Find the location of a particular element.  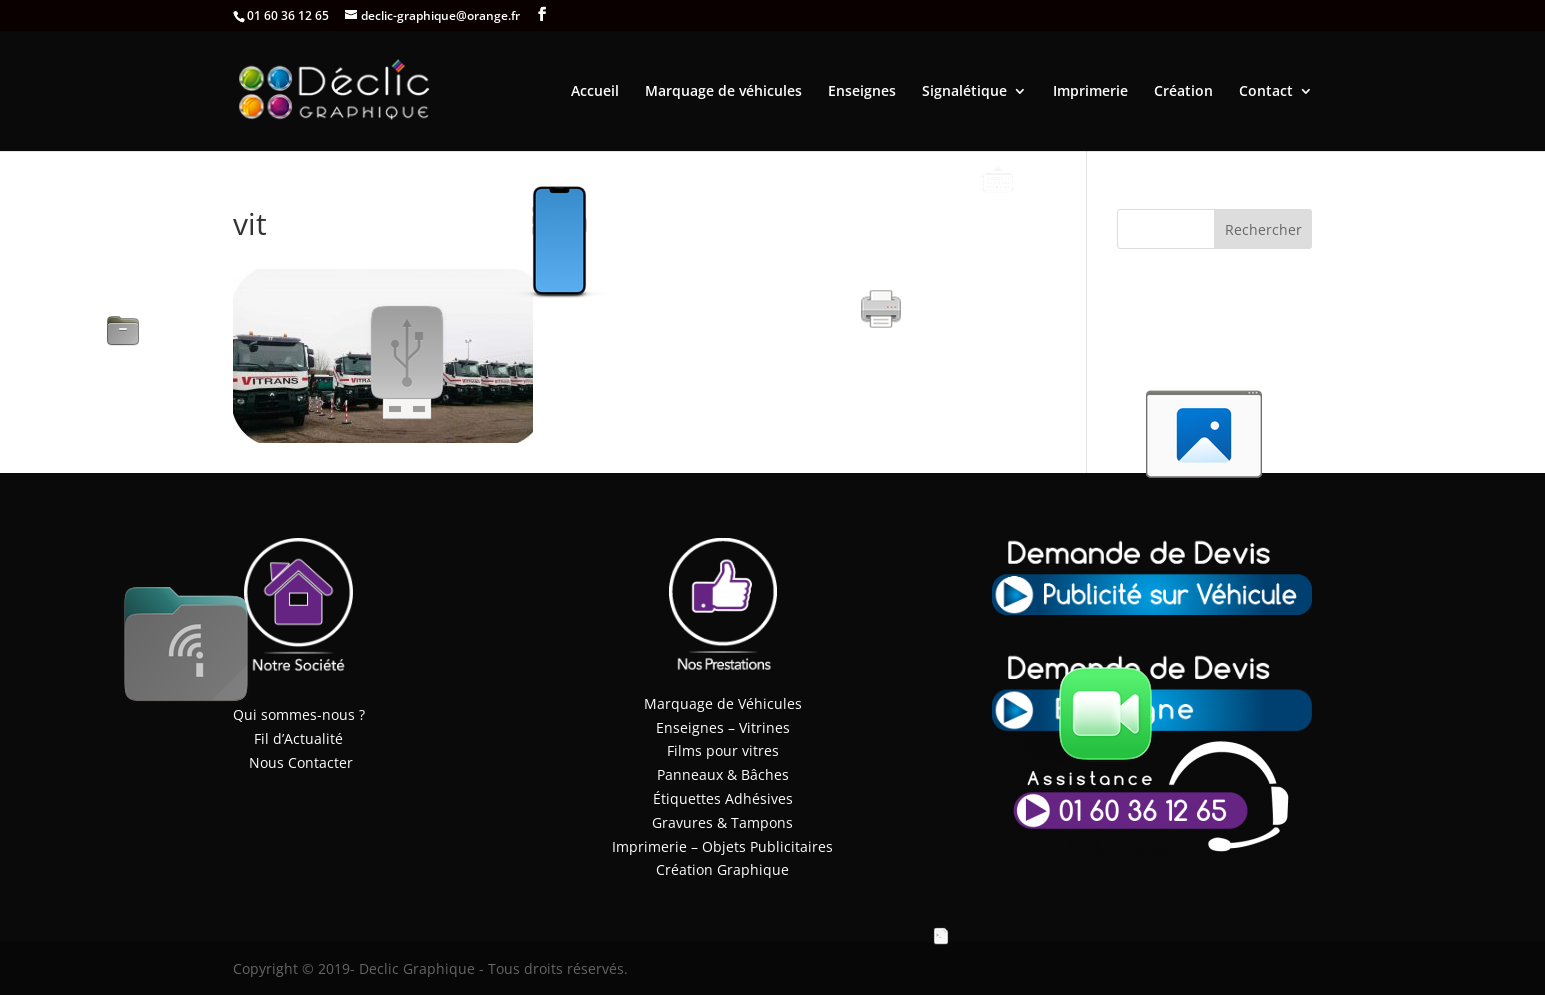

access connected USB storage device is located at coordinates (407, 362).